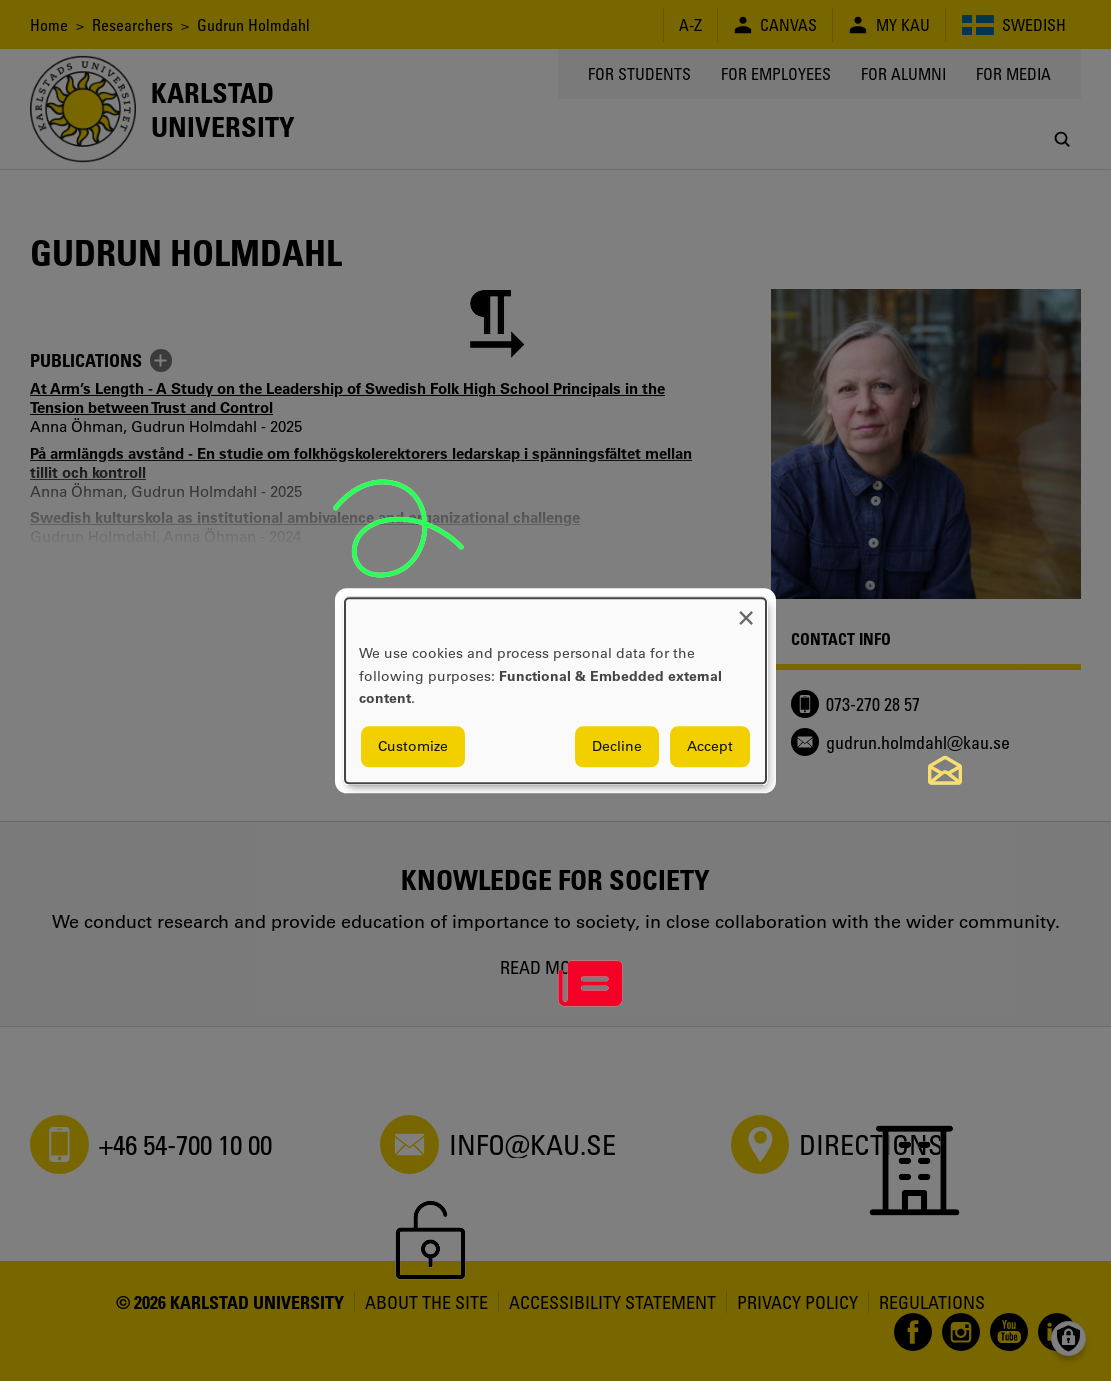  Describe the element at coordinates (494, 324) in the screenshot. I see `set text direction to left-to-right` at that location.